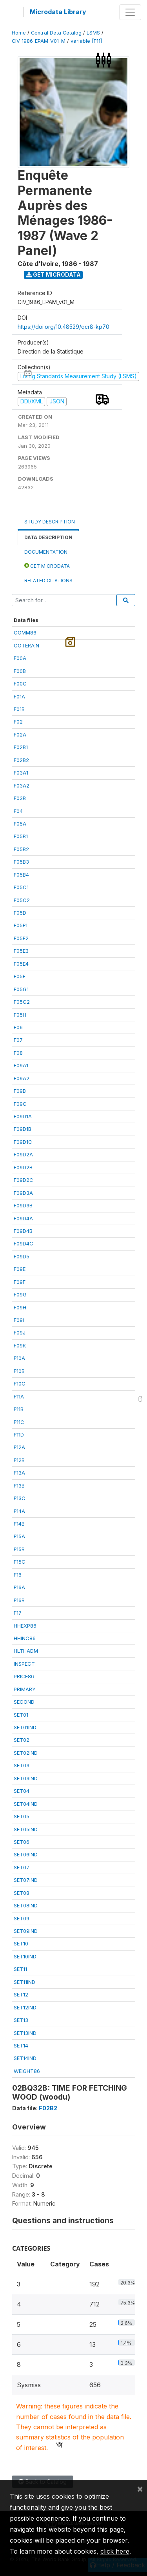 This screenshot has width=147, height=2576. What do you see at coordinates (60, 2445) in the screenshot?
I see `switch to bangla language input` at bounding box center [60, 2445].